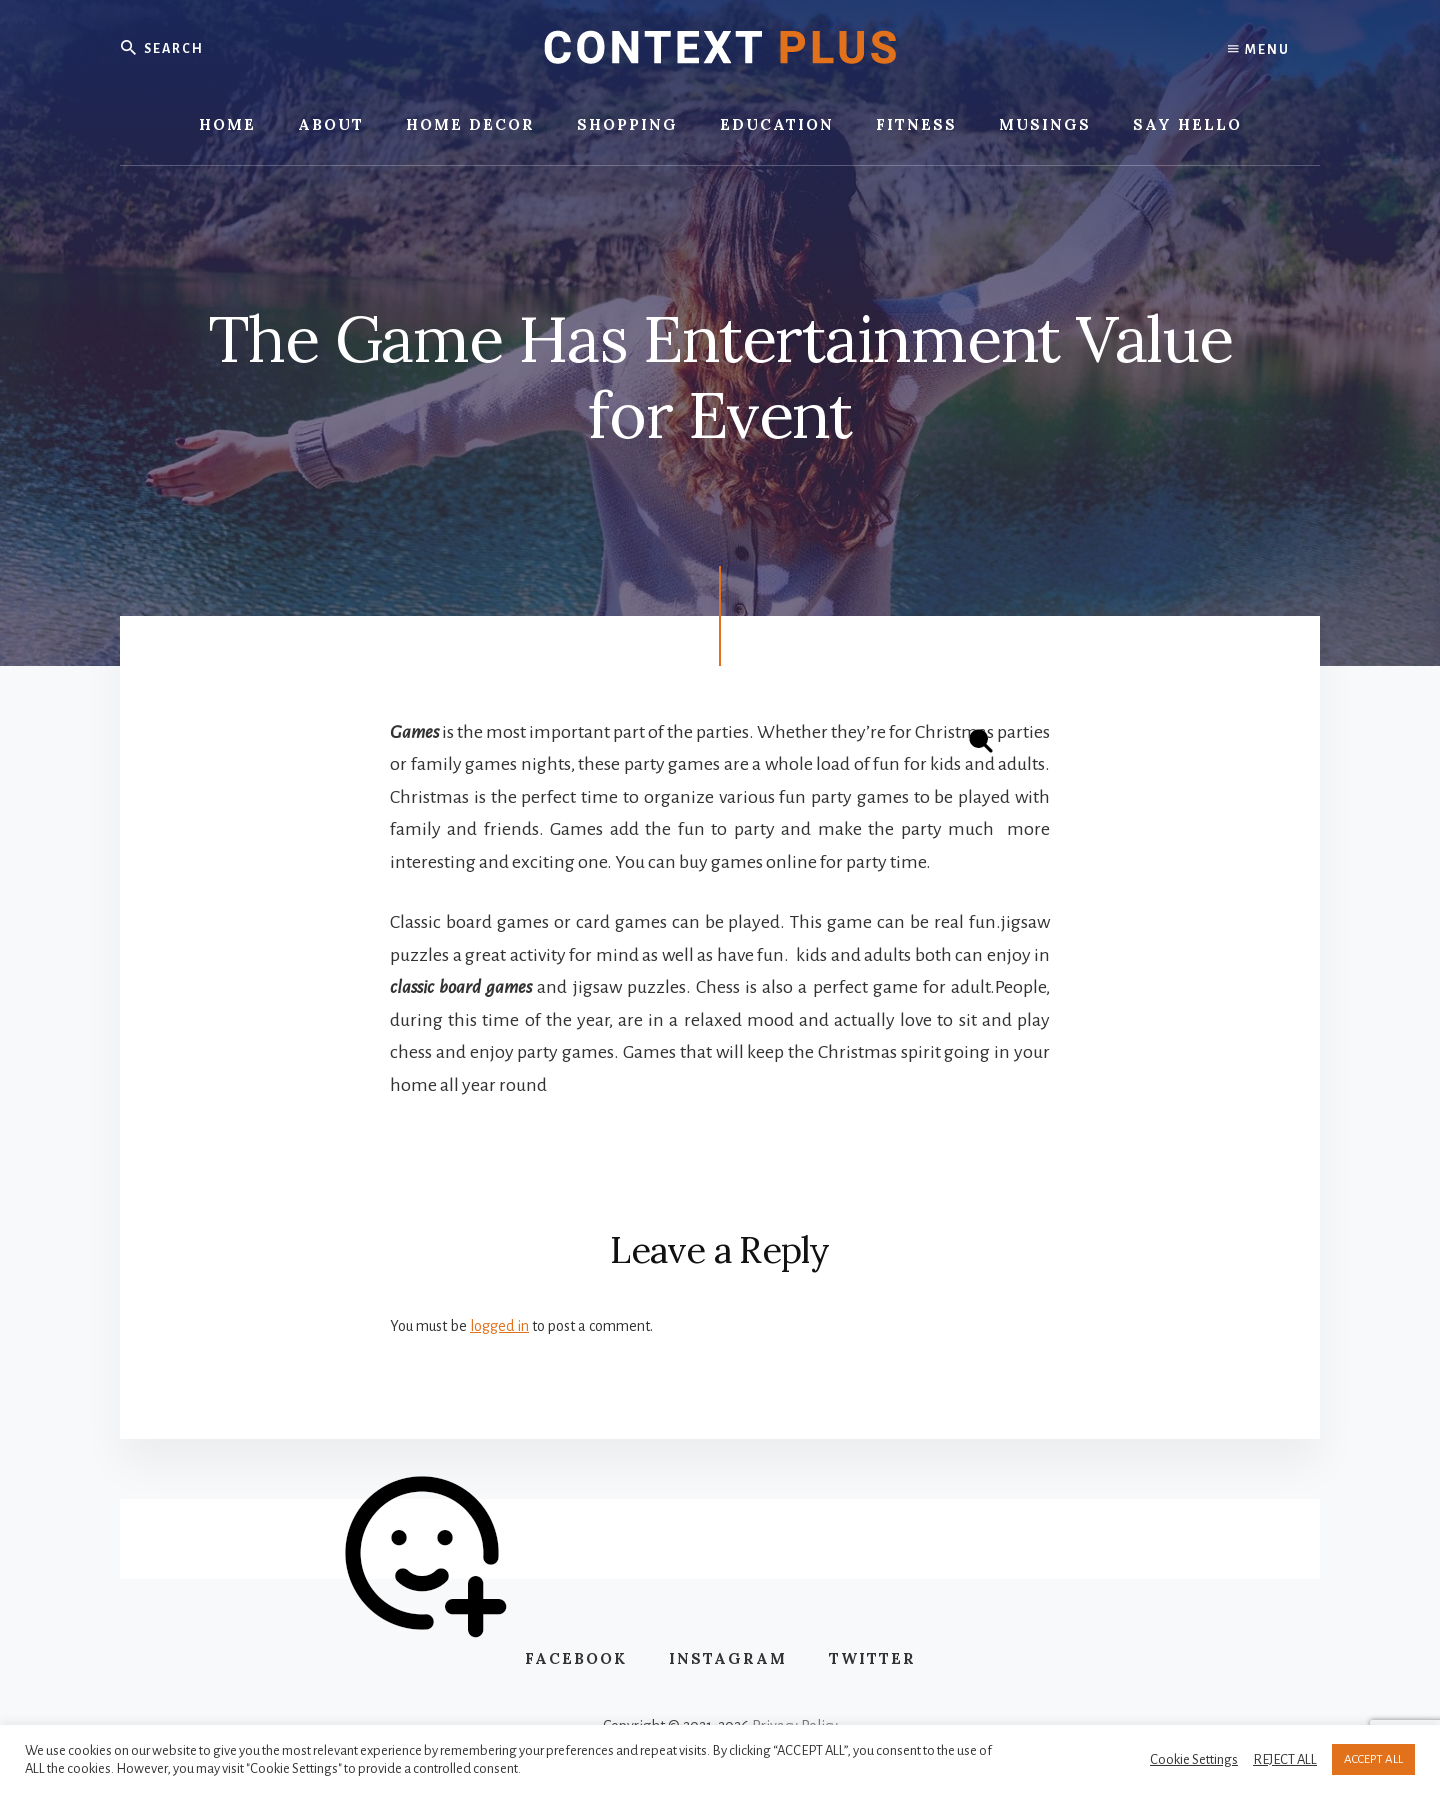 The width and height of the screenshot is (1440, 1794). What do you see at coordinates (422, 1553) in the screenshot?
I see `add a new emoji reaction` at bounding box center [422, 1553].